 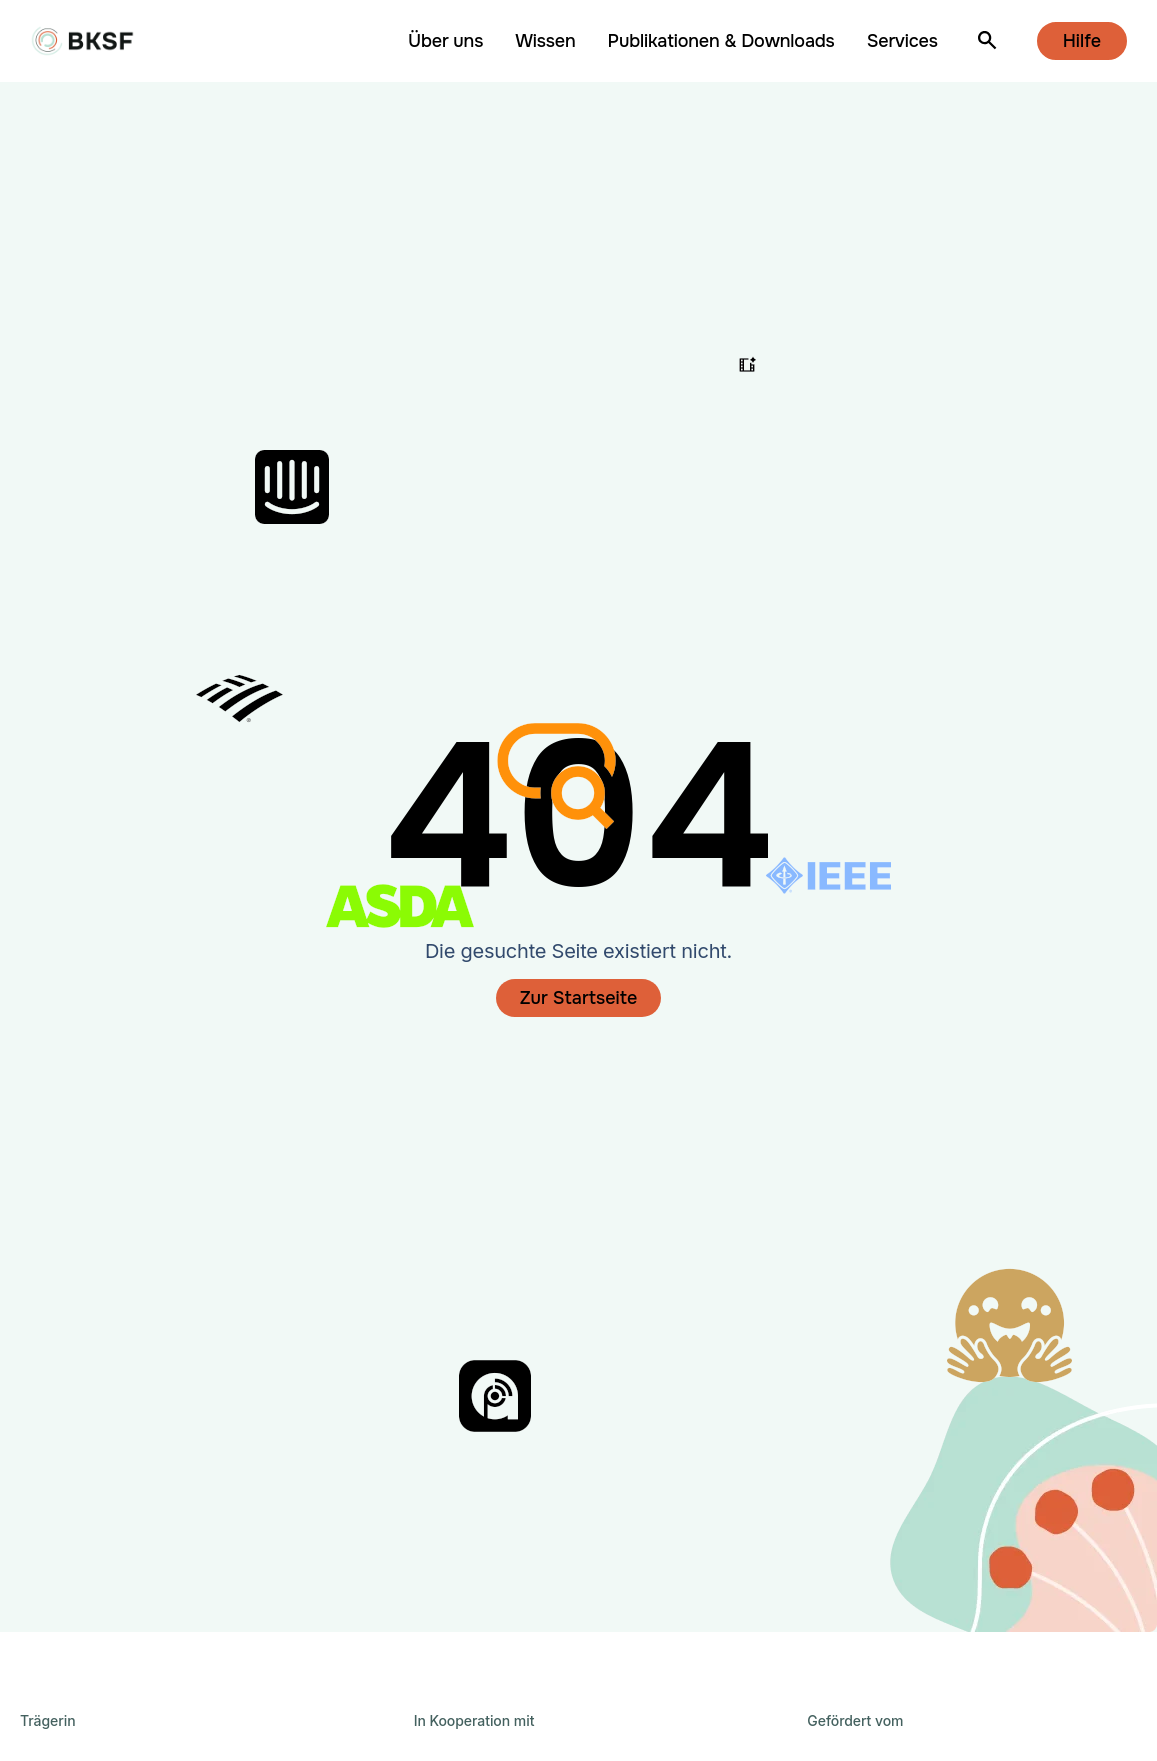 I want to click on open Bank of America app, so click(x=239, y=698).